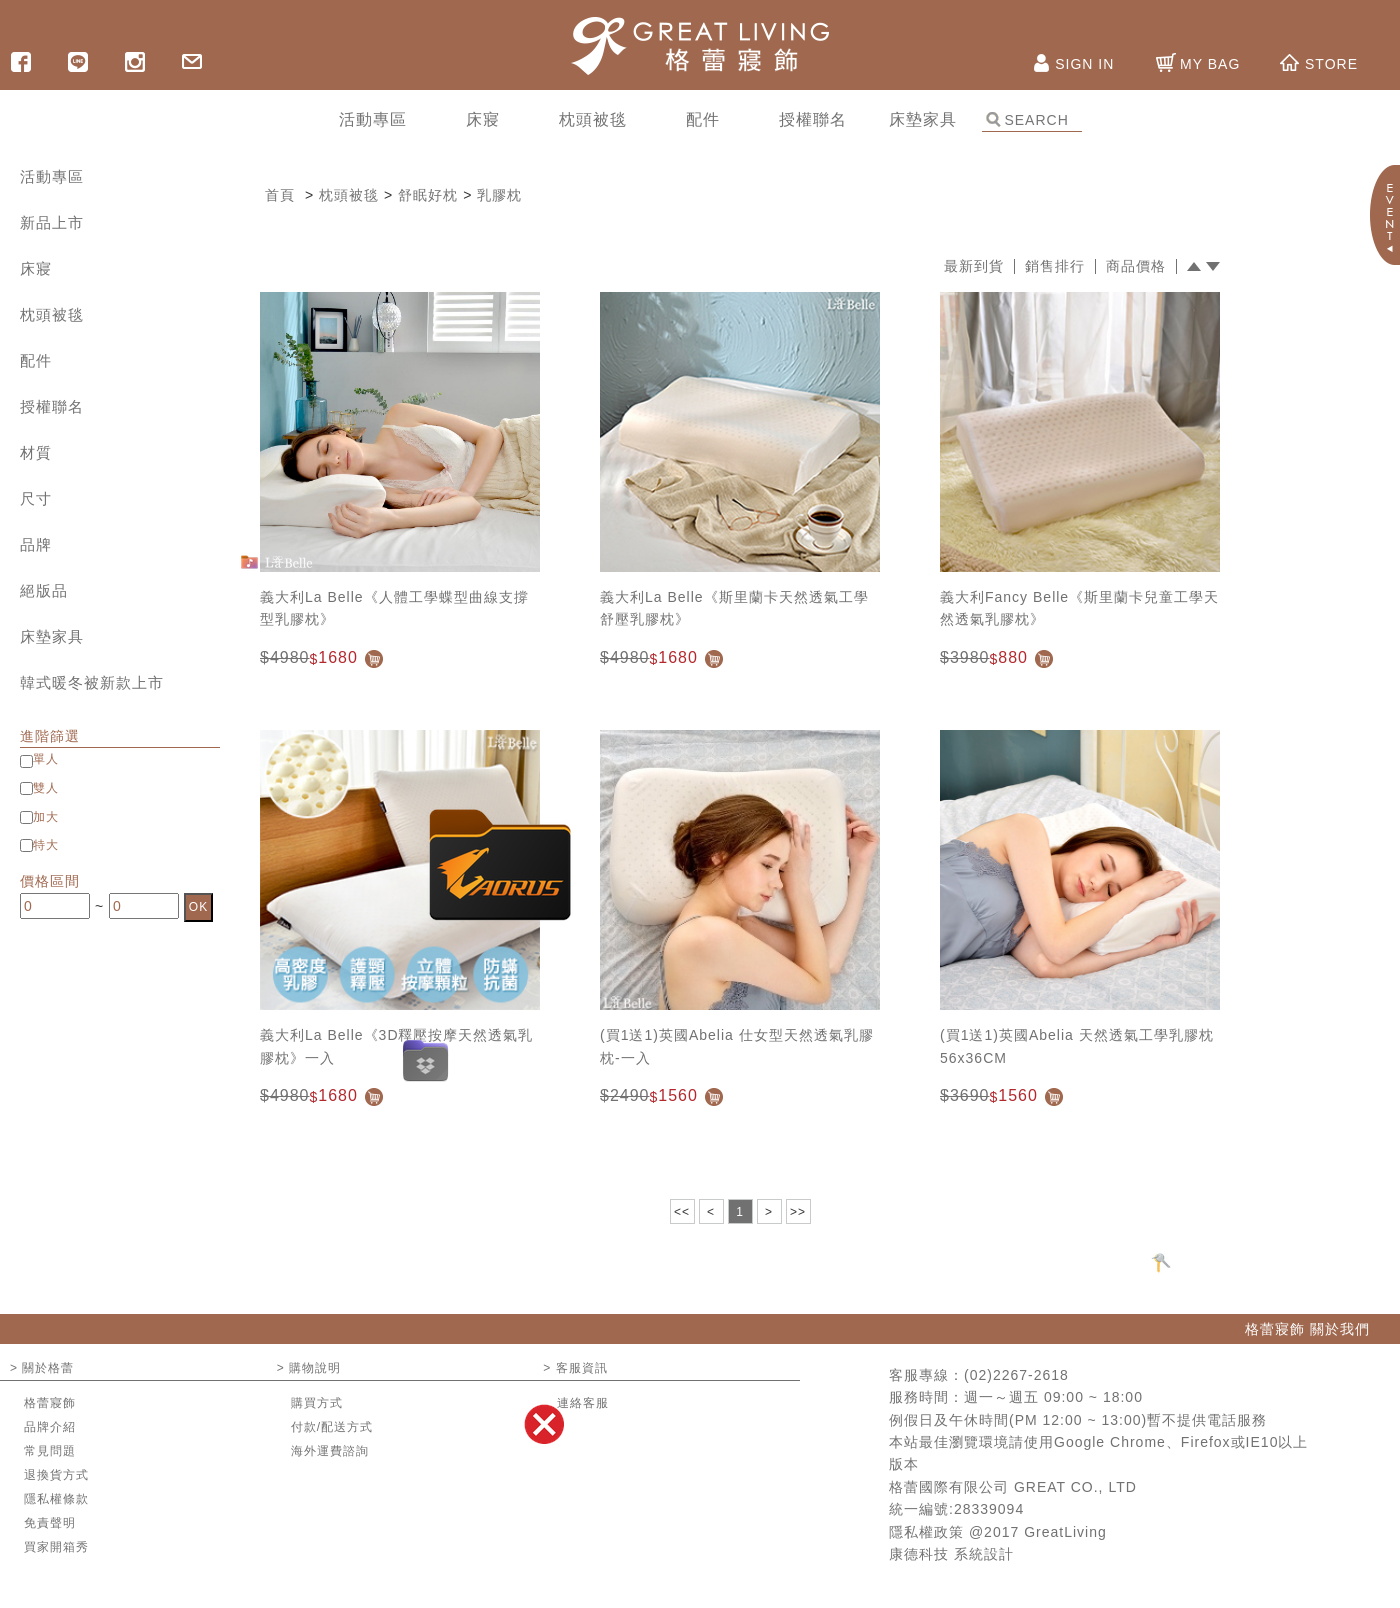  What do you see at coordinates (499, 868) in the screenshot?
I see `open aorus gaming software folder` at bounding box center [499, 868].